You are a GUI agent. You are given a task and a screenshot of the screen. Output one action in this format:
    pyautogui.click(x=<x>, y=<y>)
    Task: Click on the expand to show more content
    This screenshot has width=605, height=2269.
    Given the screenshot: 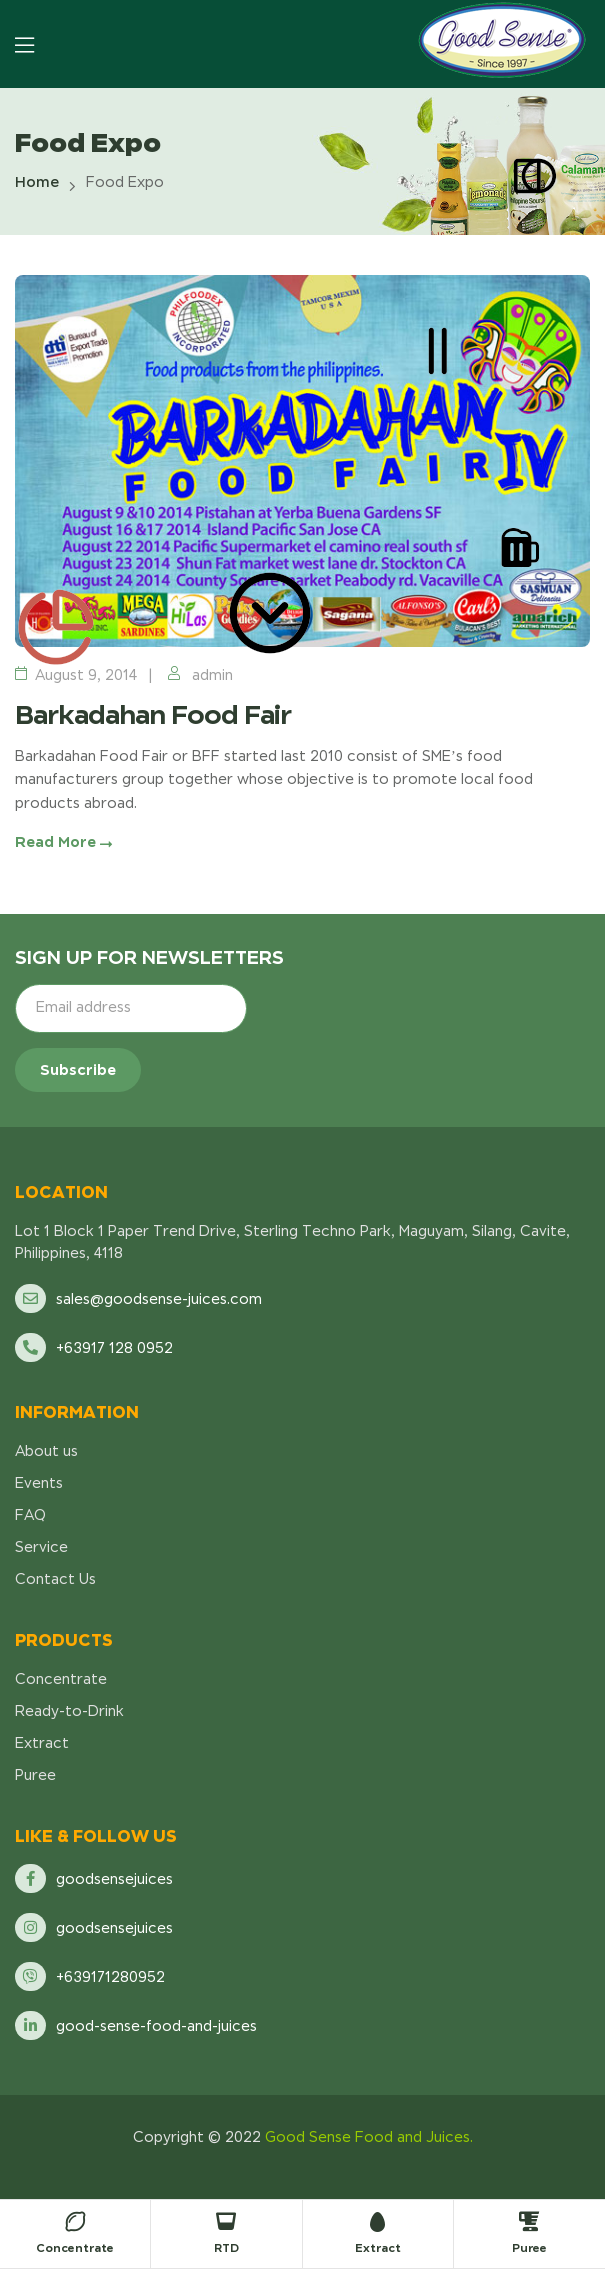 What is the action you would take?
    pyautogui.click(x=270, y=613)
    